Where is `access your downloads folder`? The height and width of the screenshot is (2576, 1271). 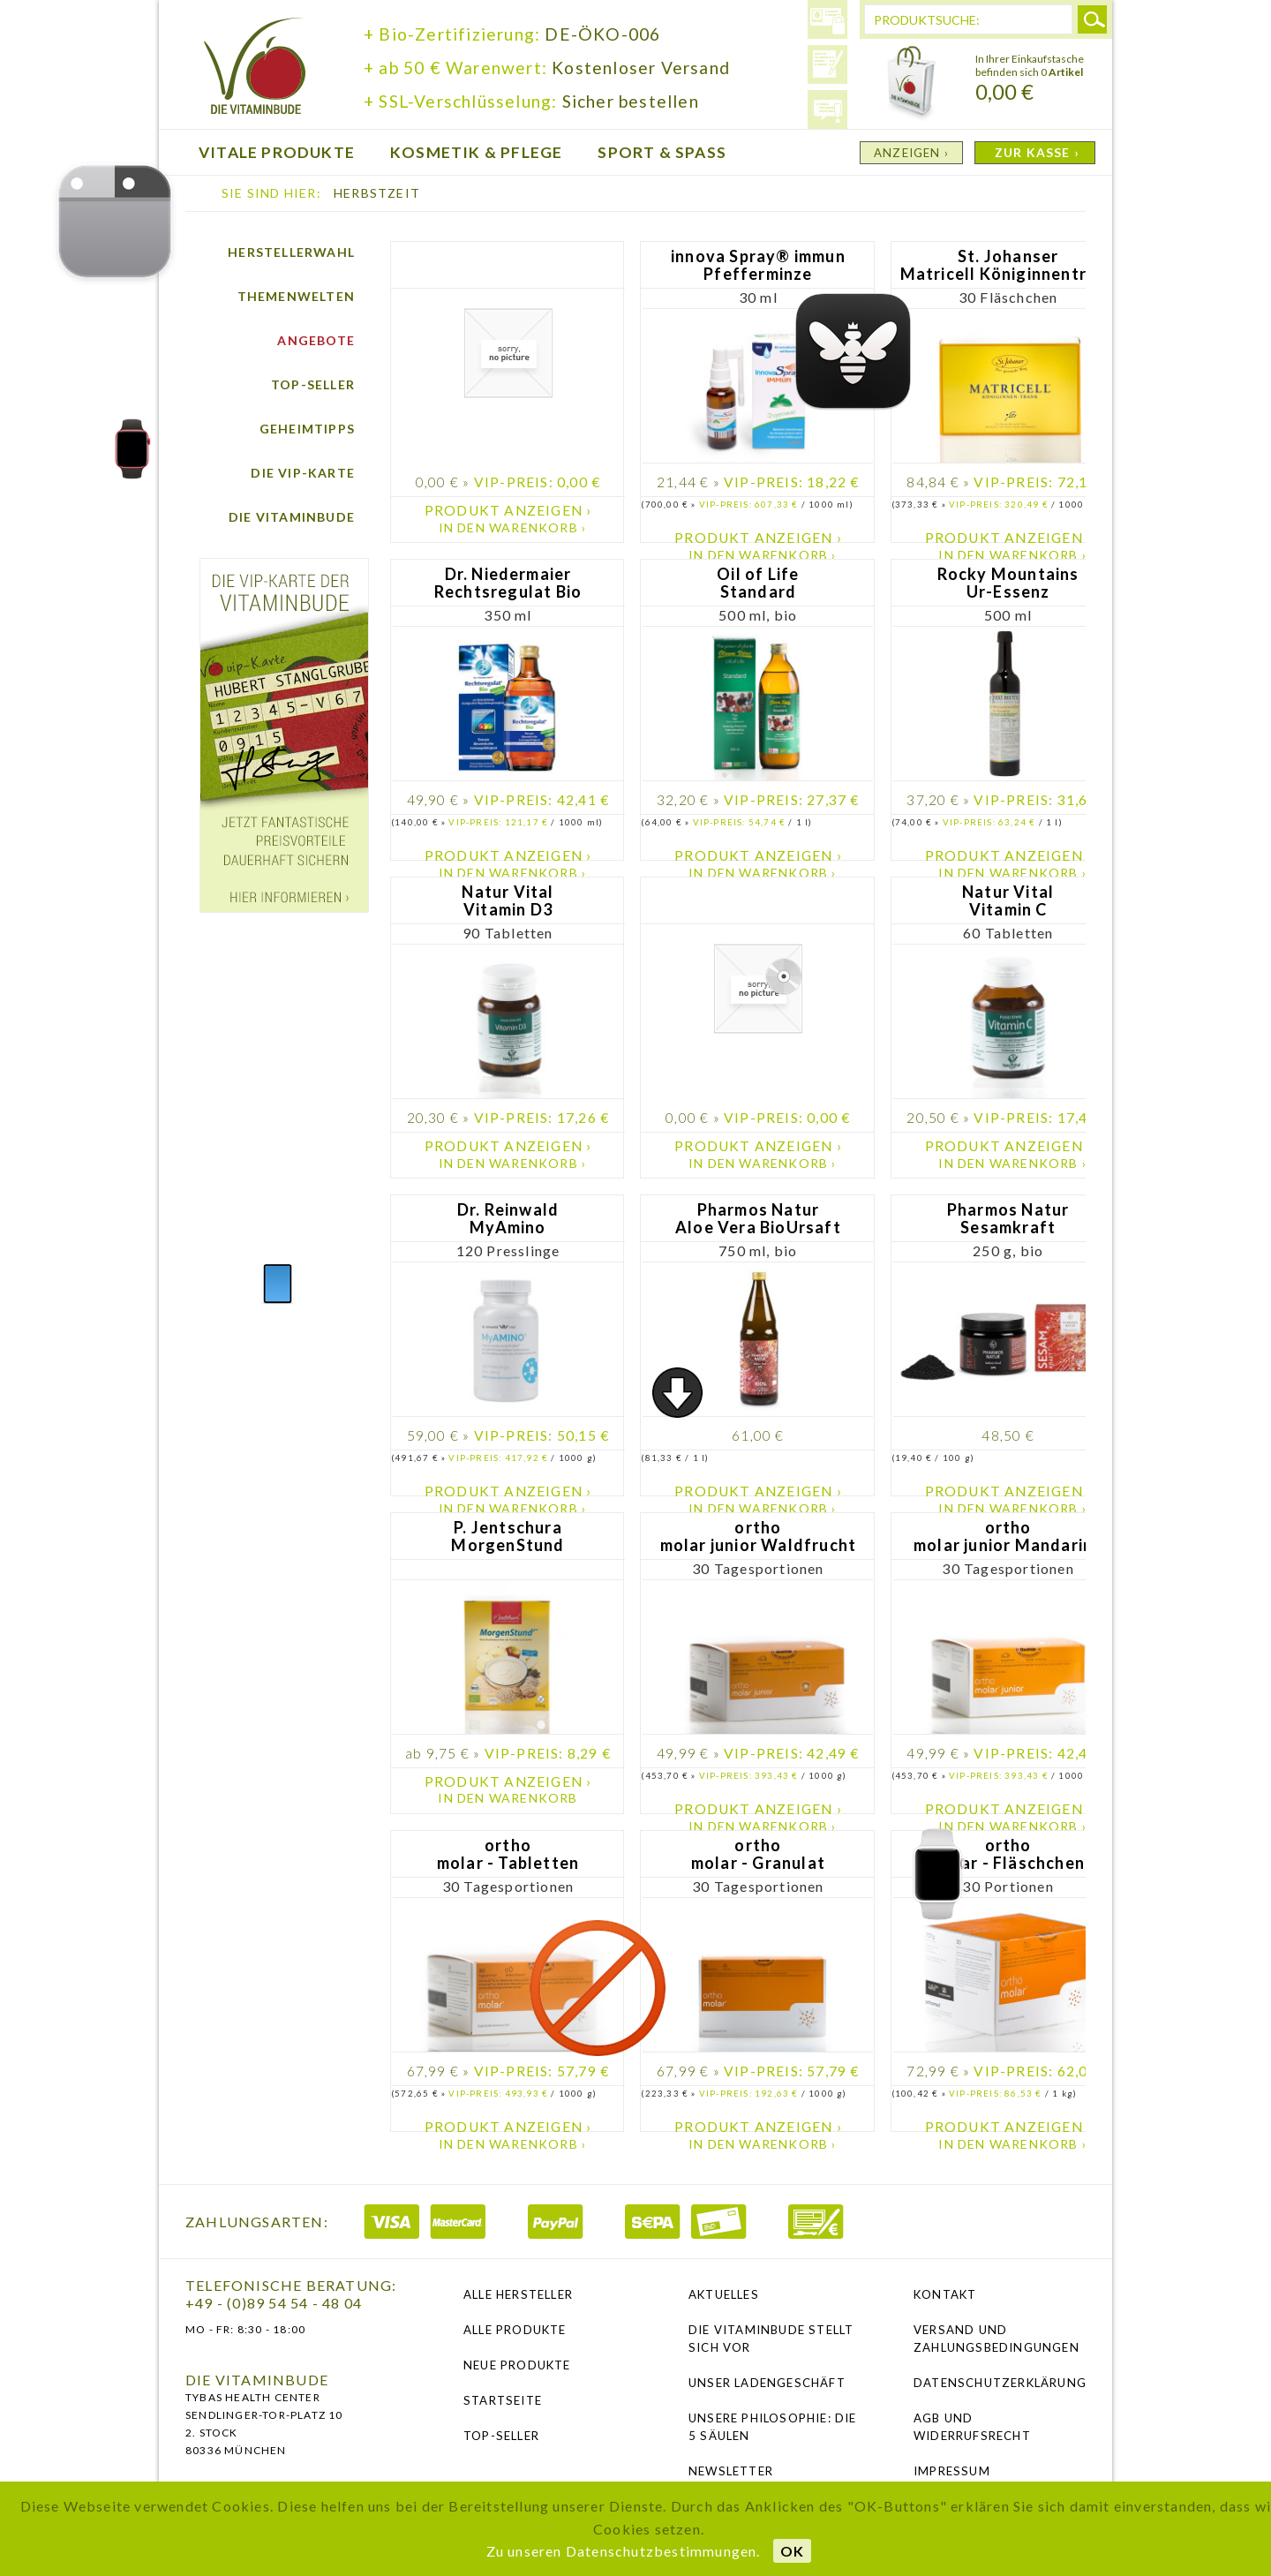
access your downloads folder is located at coordinates (677, 1392).